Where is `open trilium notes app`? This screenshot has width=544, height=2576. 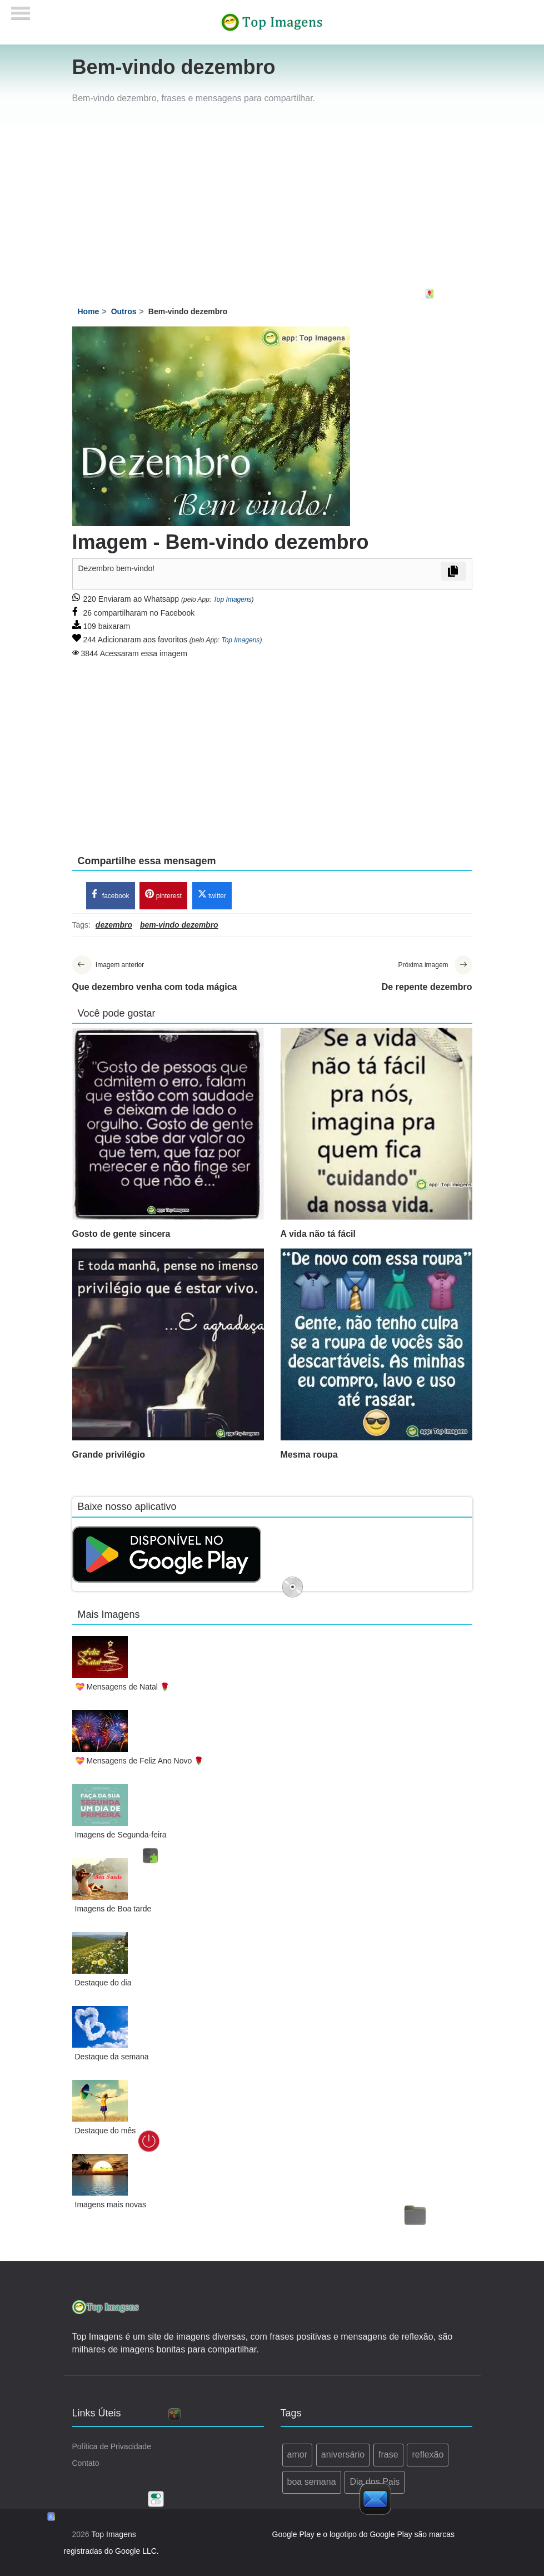 open trilium notes app is located at coordinates (174, 2414).